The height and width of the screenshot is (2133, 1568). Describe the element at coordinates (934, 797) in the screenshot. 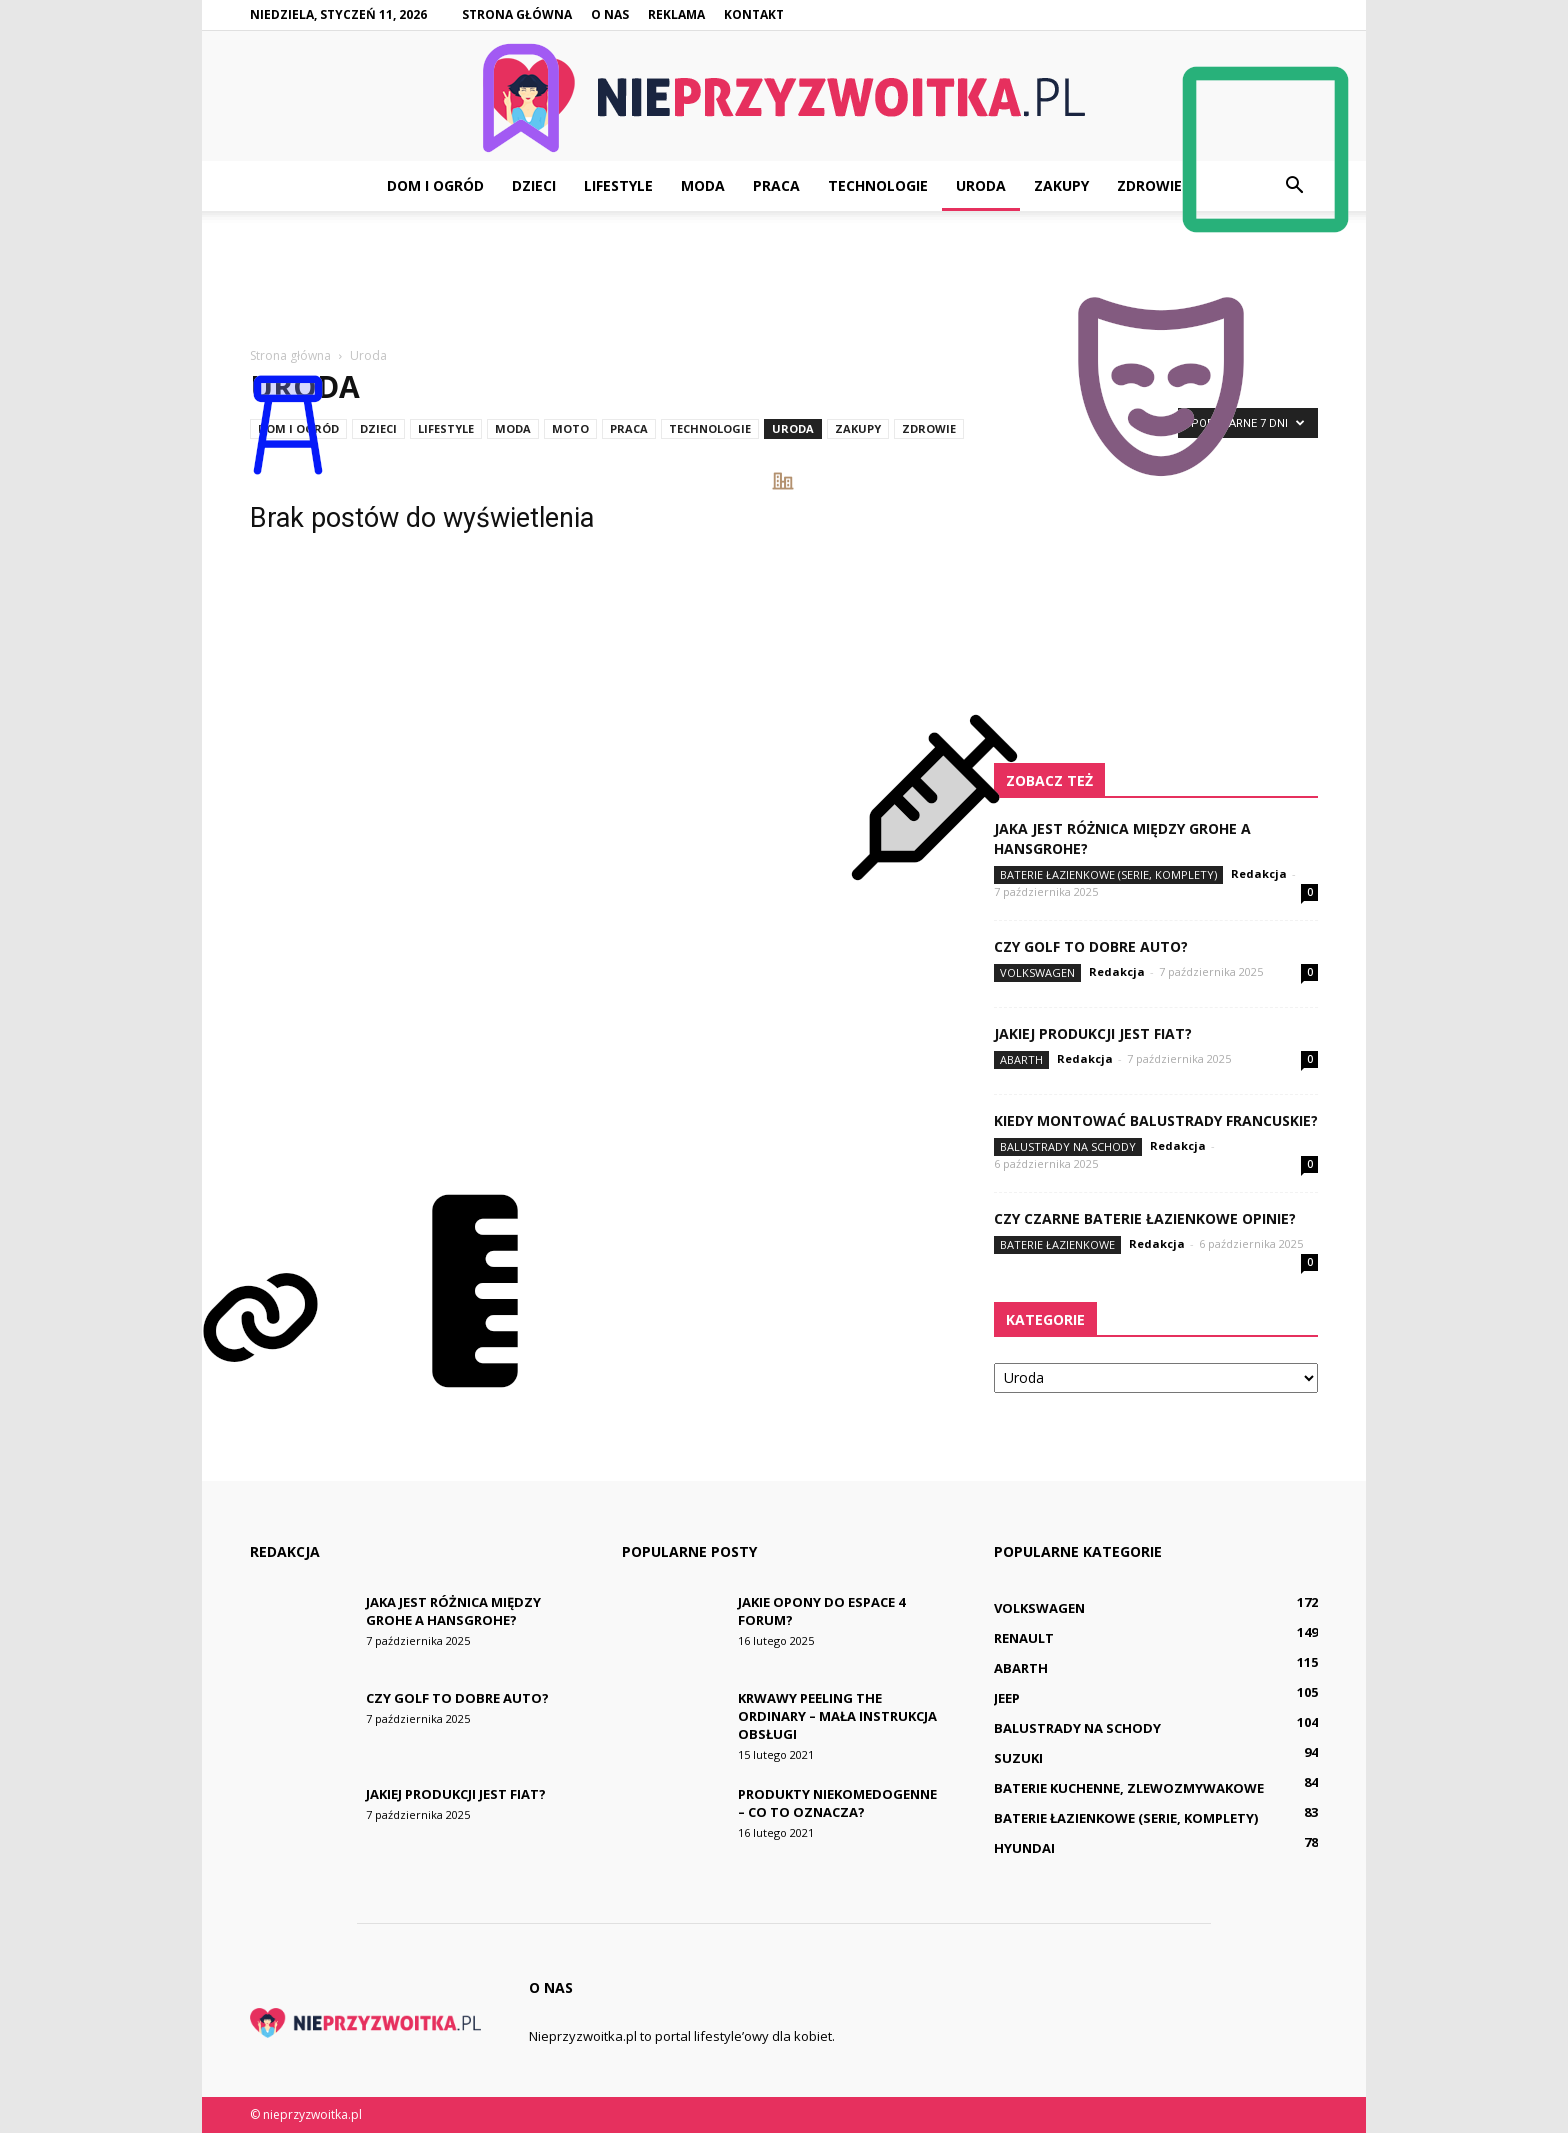

I see `access vaccination or medical records` at that location.